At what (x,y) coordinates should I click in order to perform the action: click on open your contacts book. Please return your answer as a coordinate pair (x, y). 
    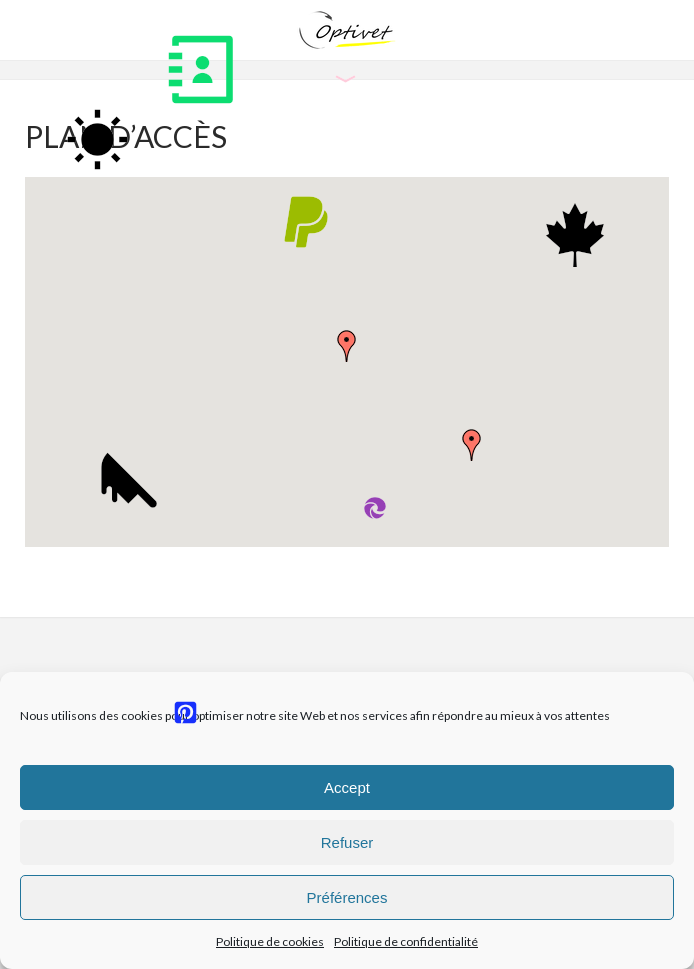
    Looking at the image, I should click on (202, 69).